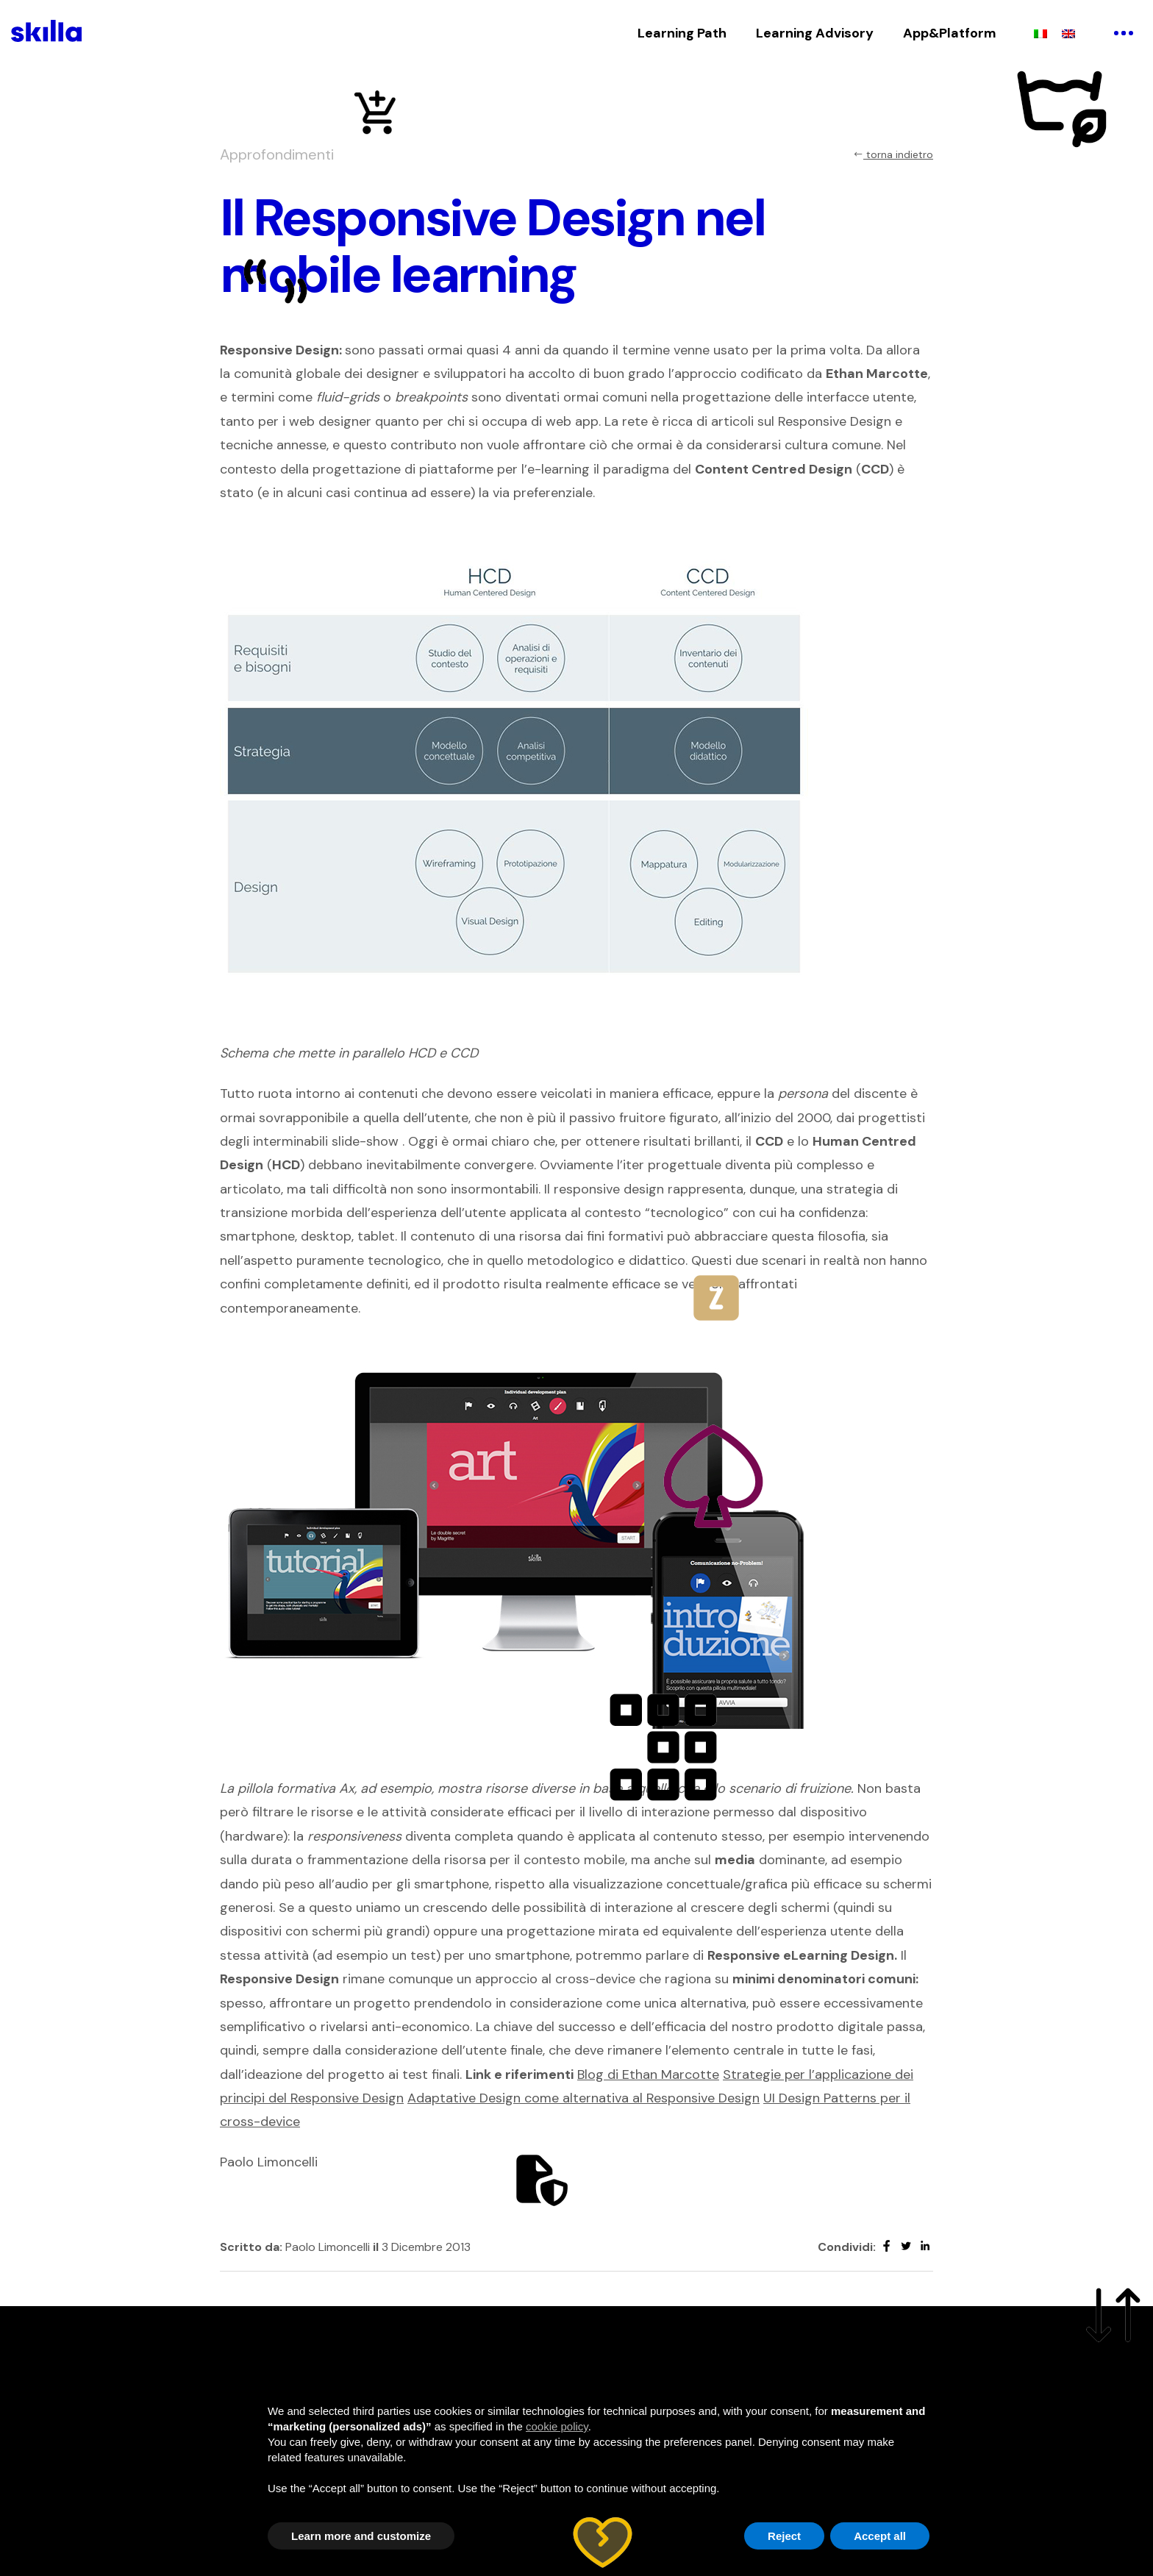  What do you see at coordinates (663, 1747) in the screenshot?
I see `pnpm package manager logo` at bounding box center [663, 1747].